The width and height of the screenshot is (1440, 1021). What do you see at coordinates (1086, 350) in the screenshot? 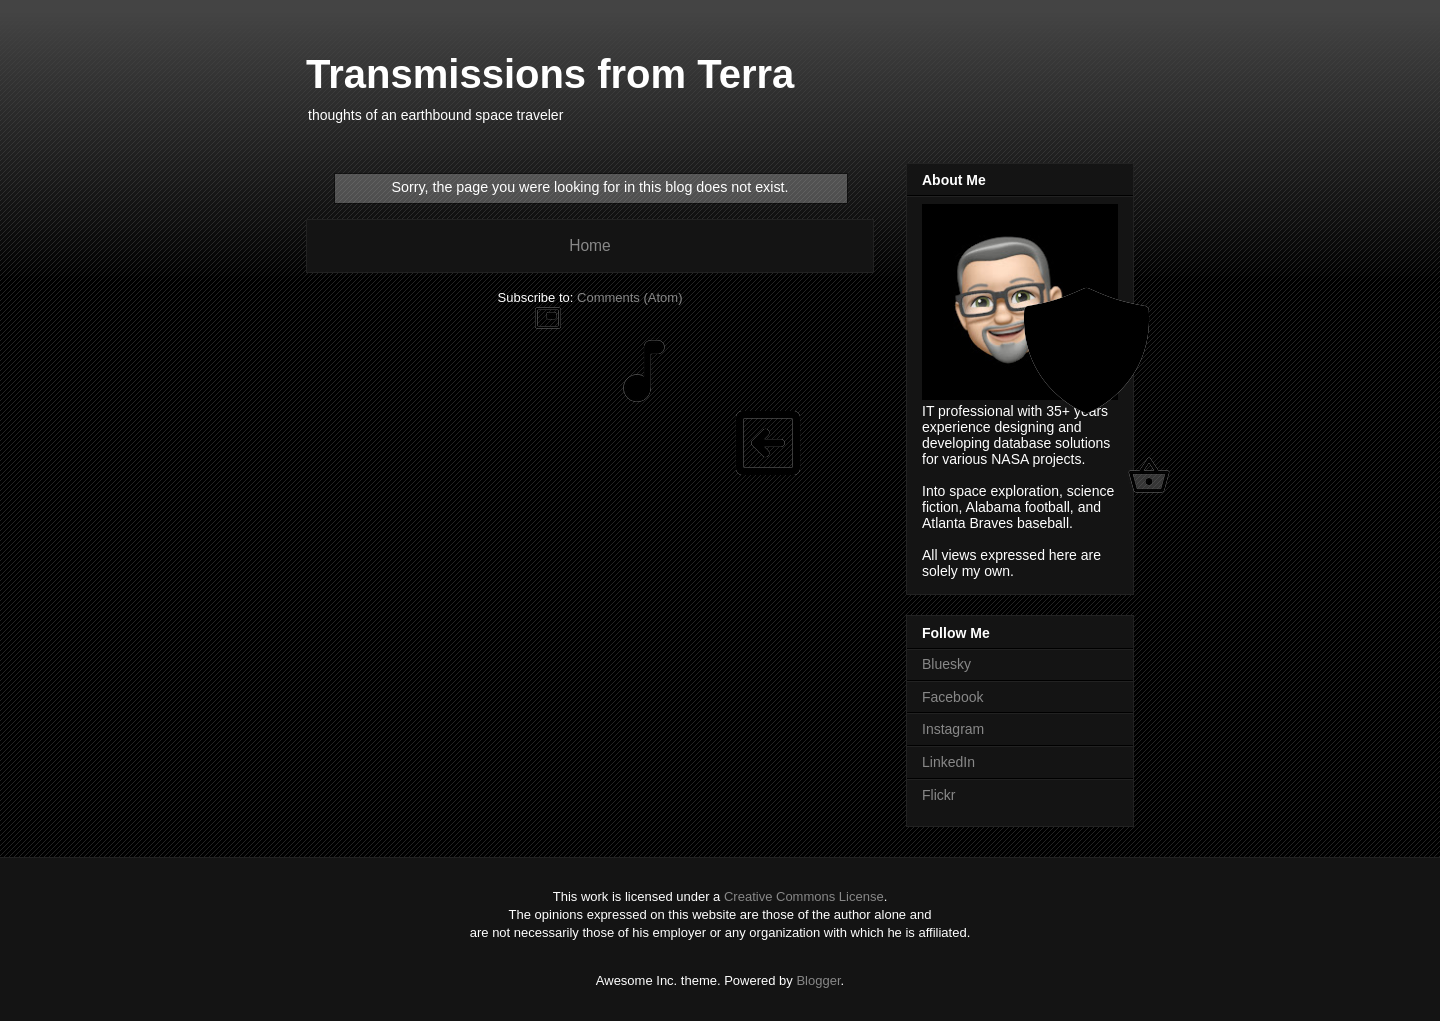
I see `access security settings` at bounding box center [1086, 350].